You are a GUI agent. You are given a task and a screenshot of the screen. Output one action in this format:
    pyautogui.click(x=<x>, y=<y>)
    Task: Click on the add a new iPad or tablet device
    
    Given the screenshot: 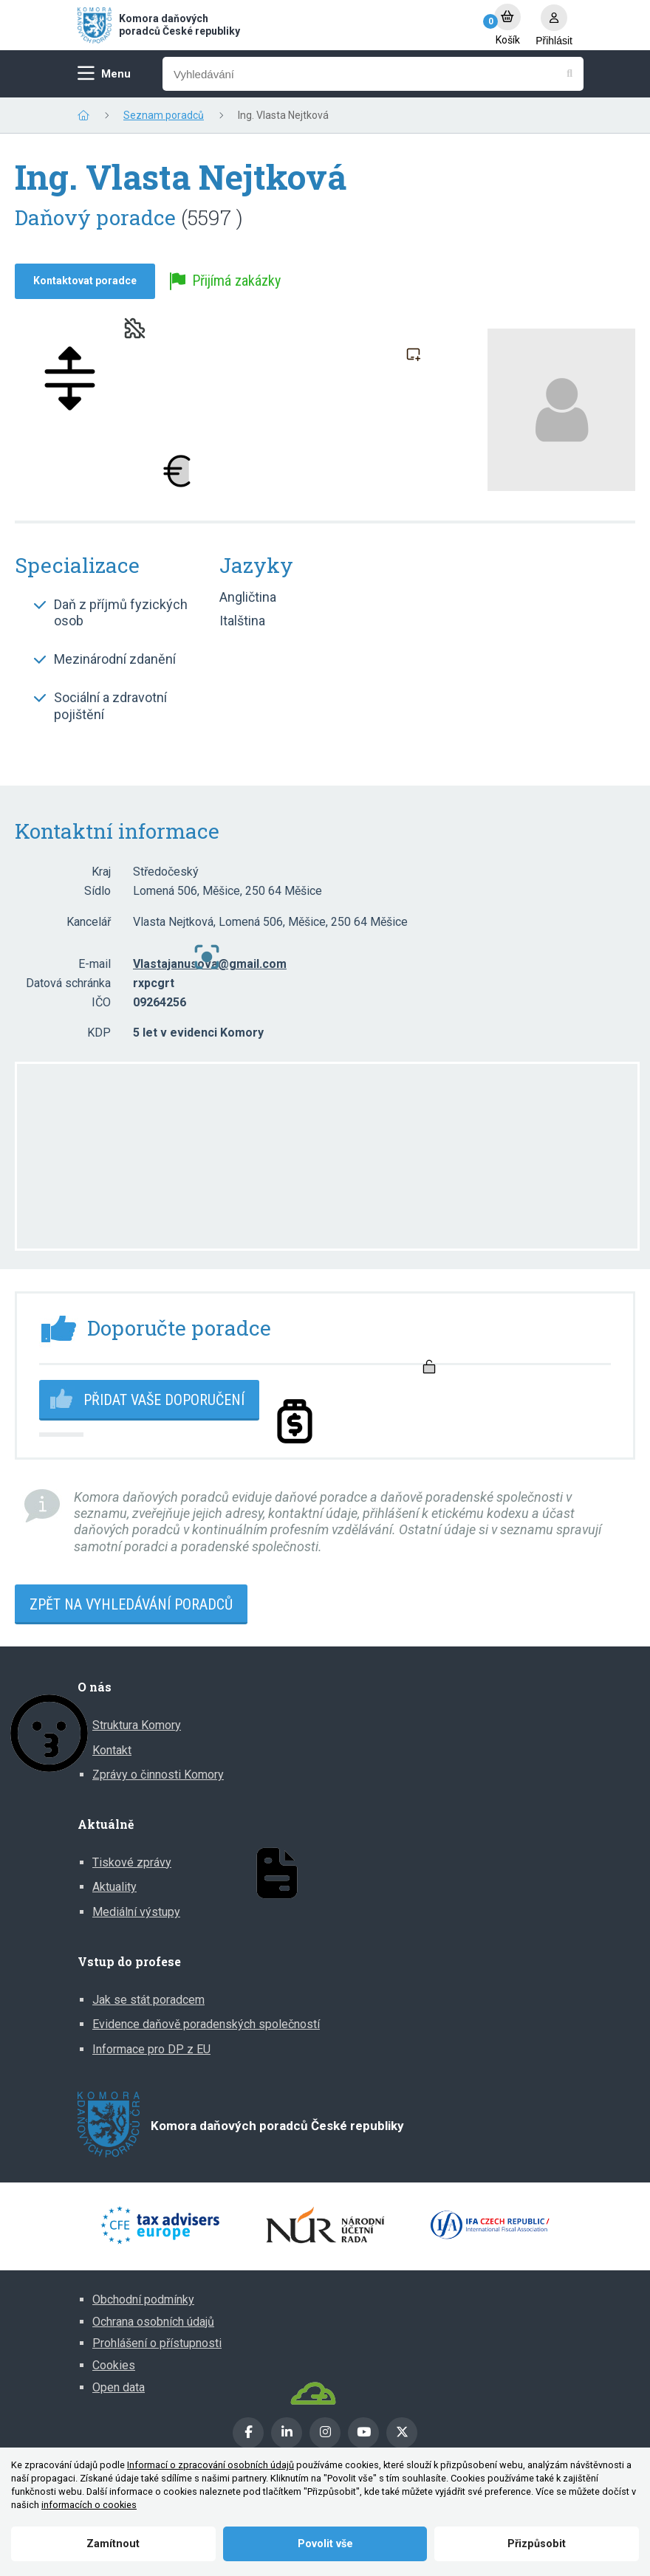 What is the action you would take?
    pyautogui.click(x=413, y=354)
    